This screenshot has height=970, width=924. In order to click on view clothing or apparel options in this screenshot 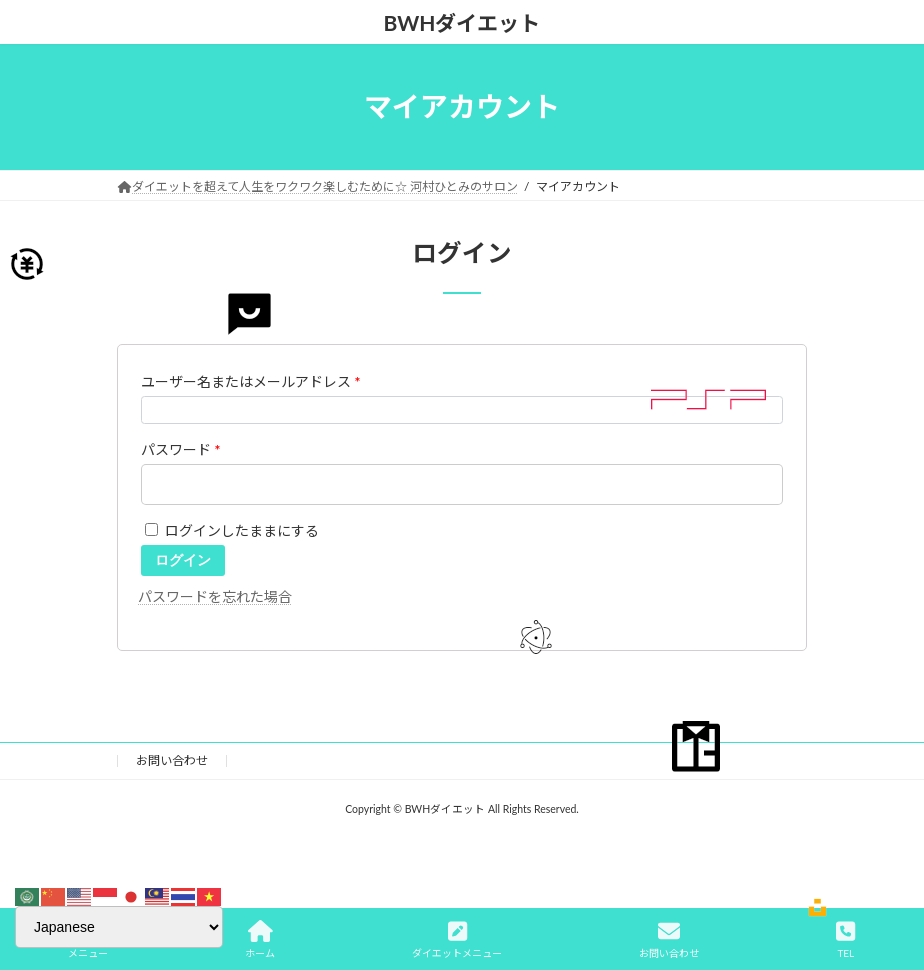, I will do `click(696, 745)`.